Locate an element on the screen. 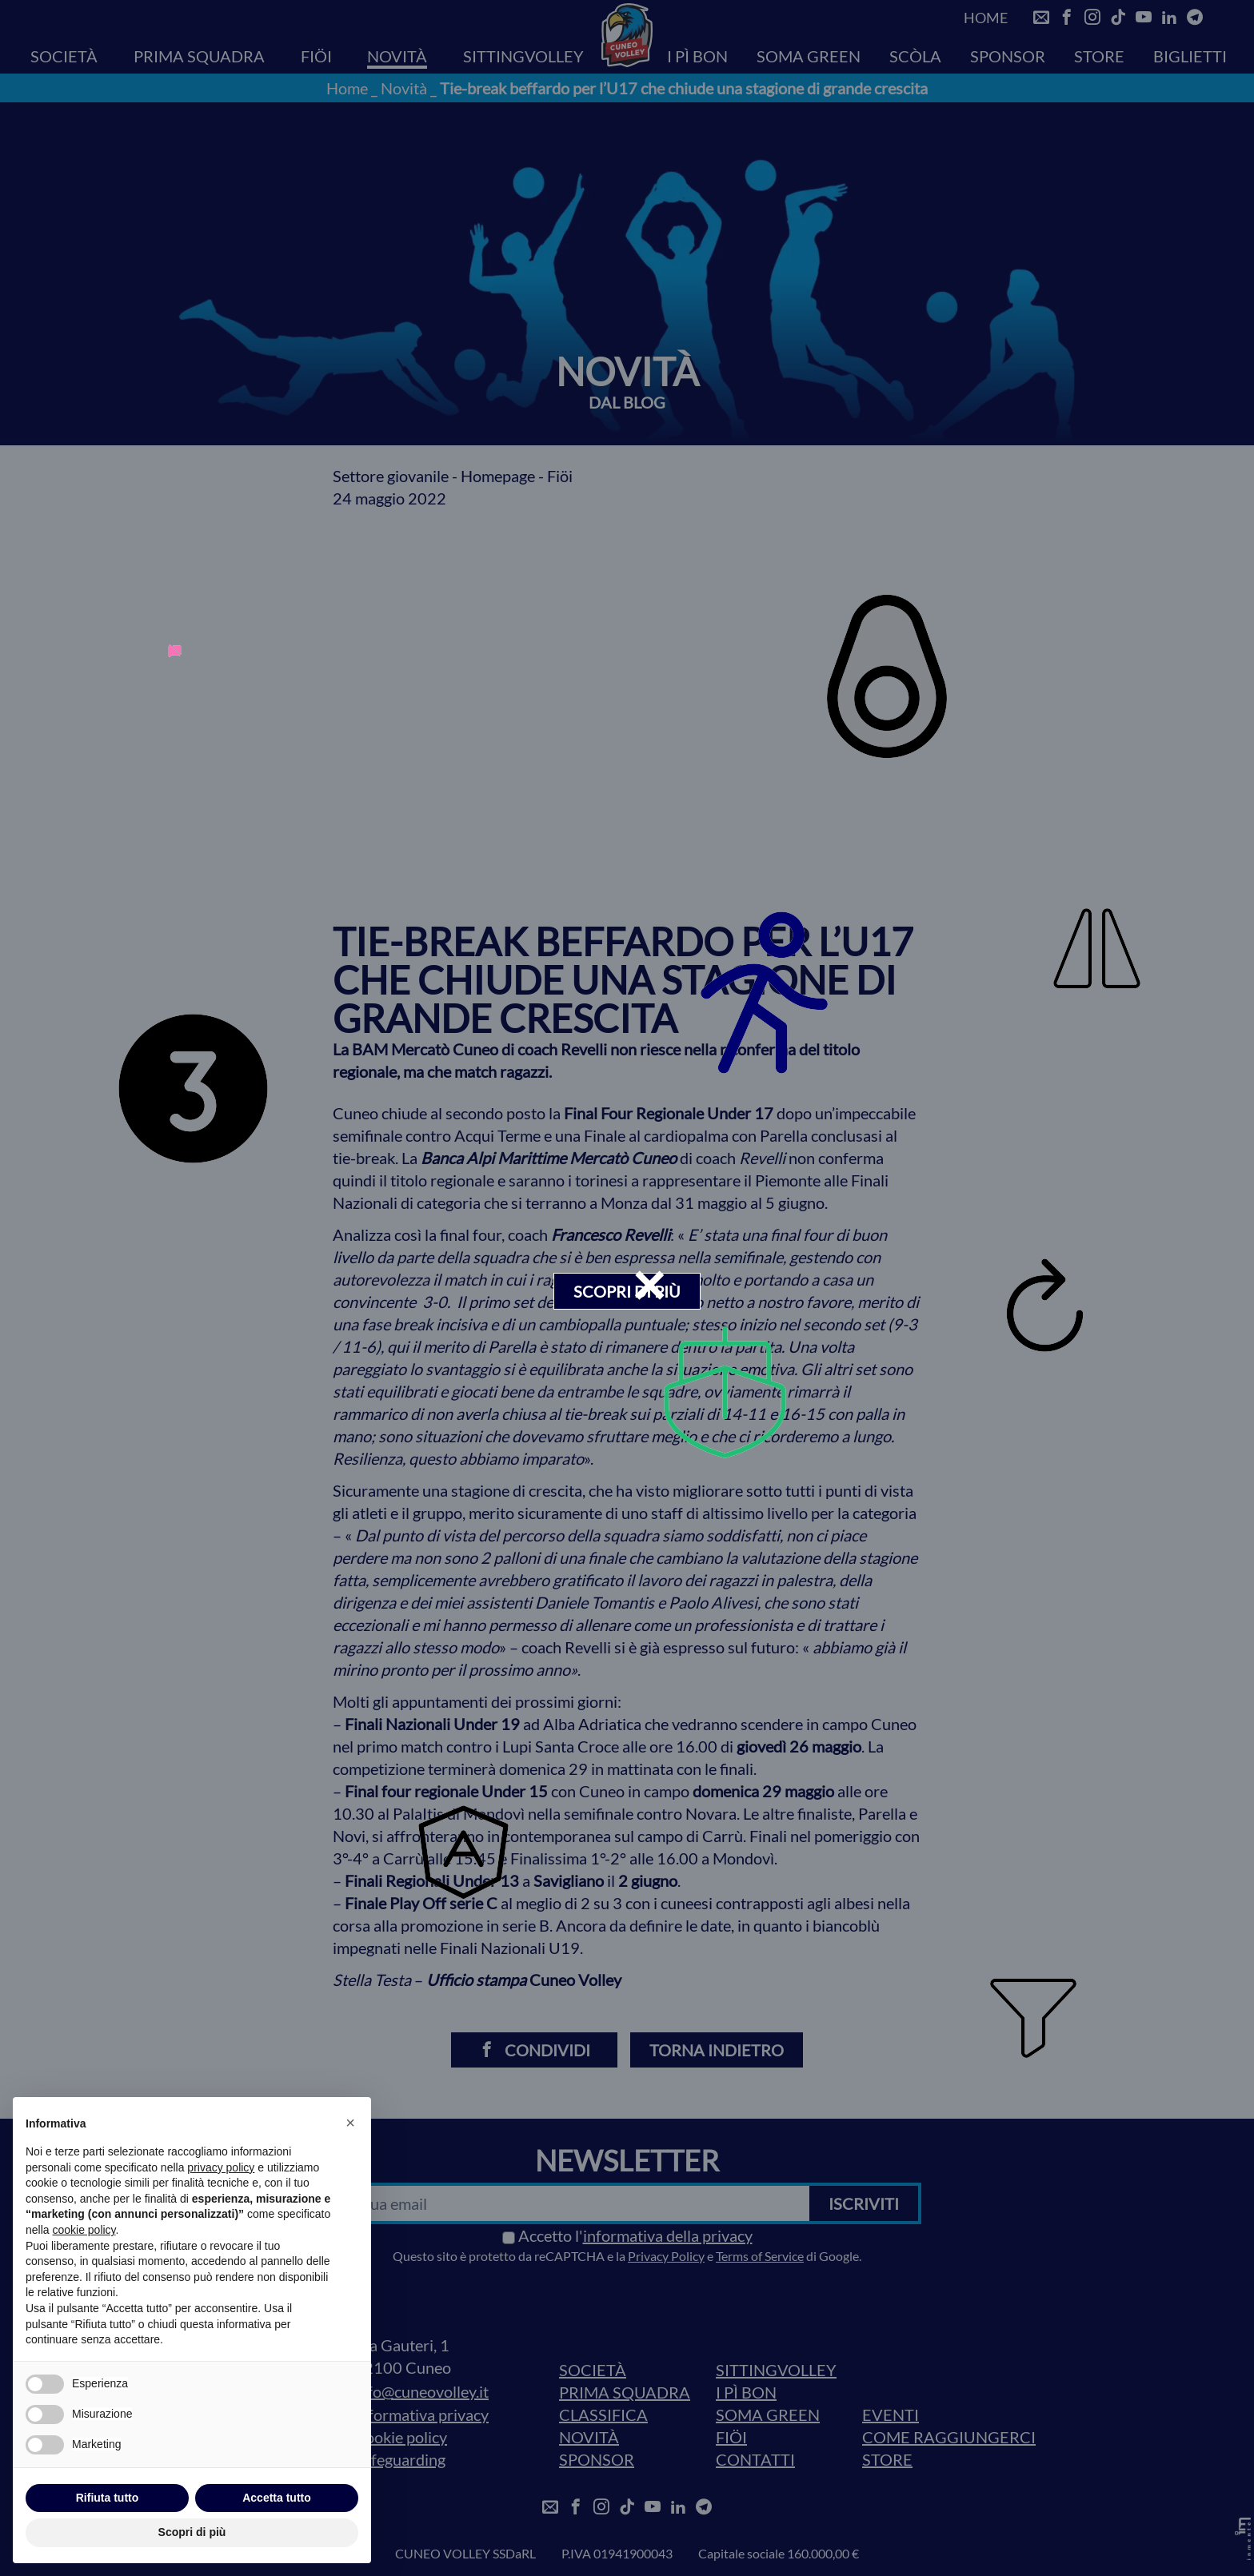 This screenshot has height=2576, width=1254. refresh or reload the current page is located at coordinates (1044, 1305).